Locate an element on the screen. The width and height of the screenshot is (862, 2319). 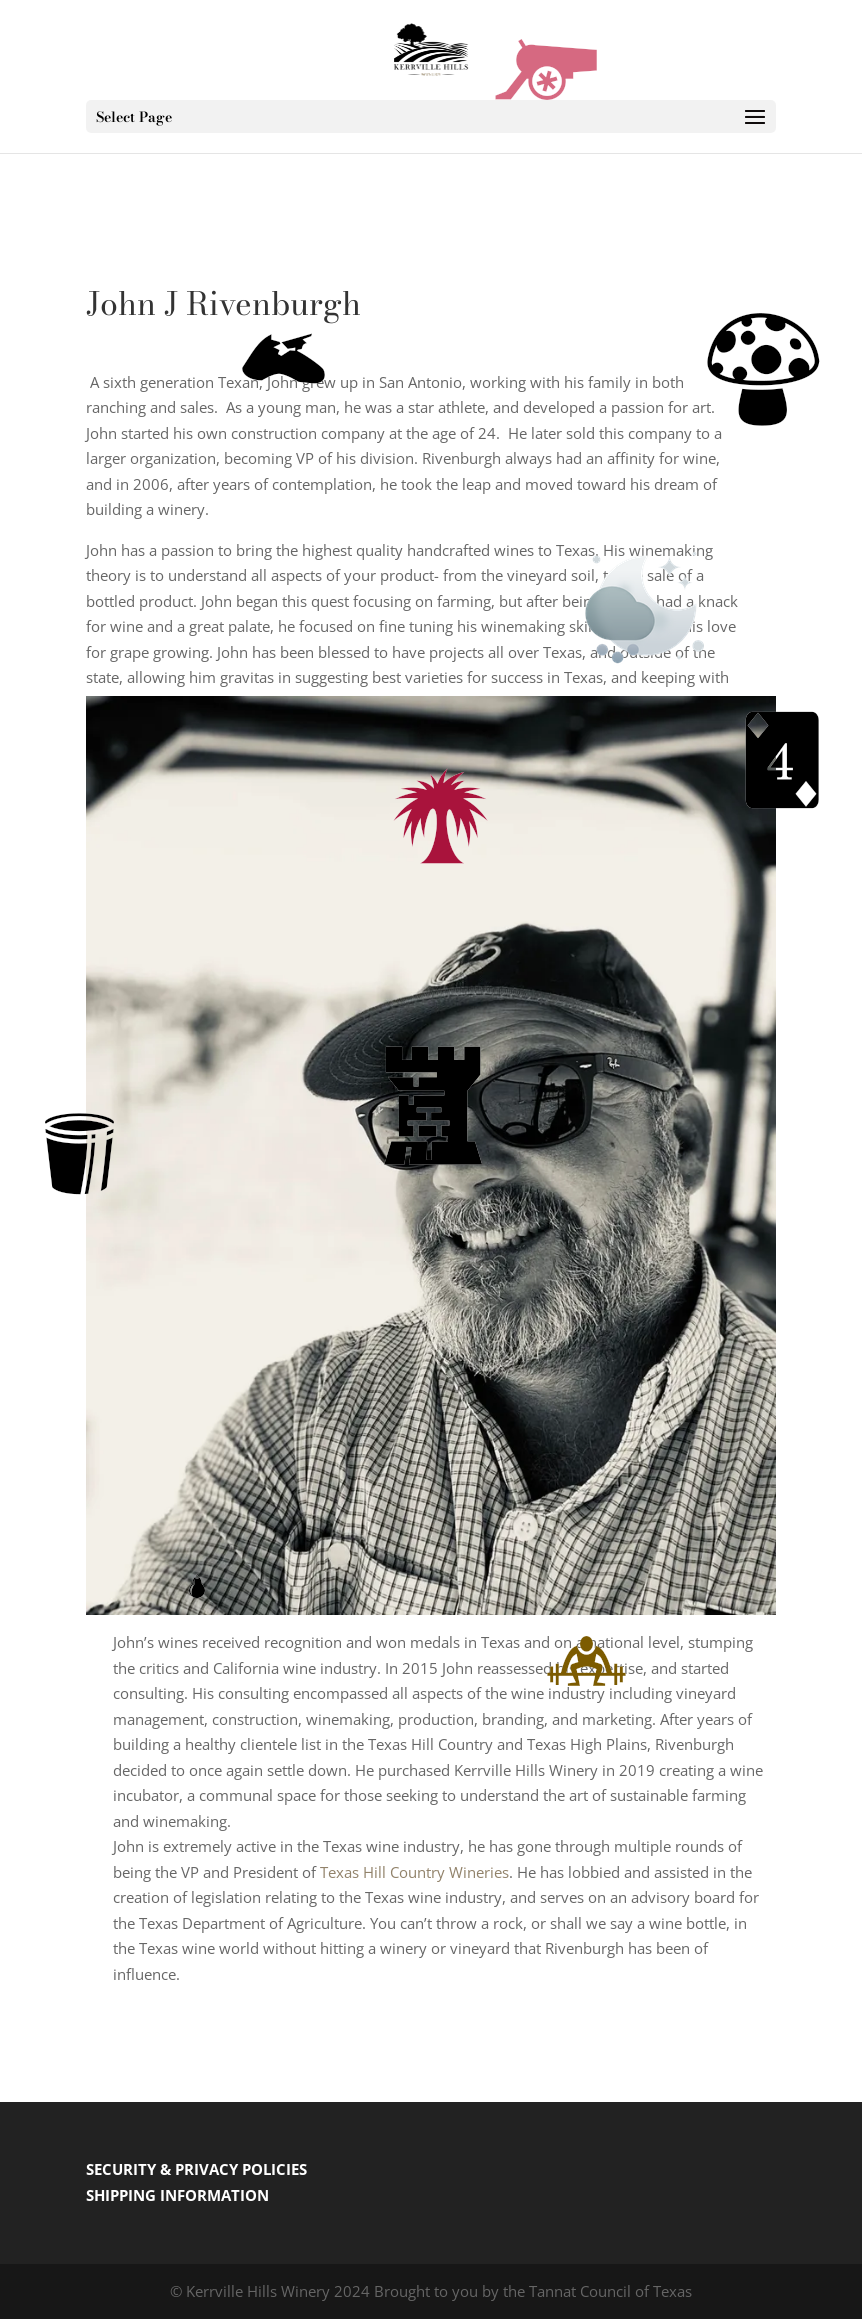
view black sea region on map is located at coordinates (283, 358).